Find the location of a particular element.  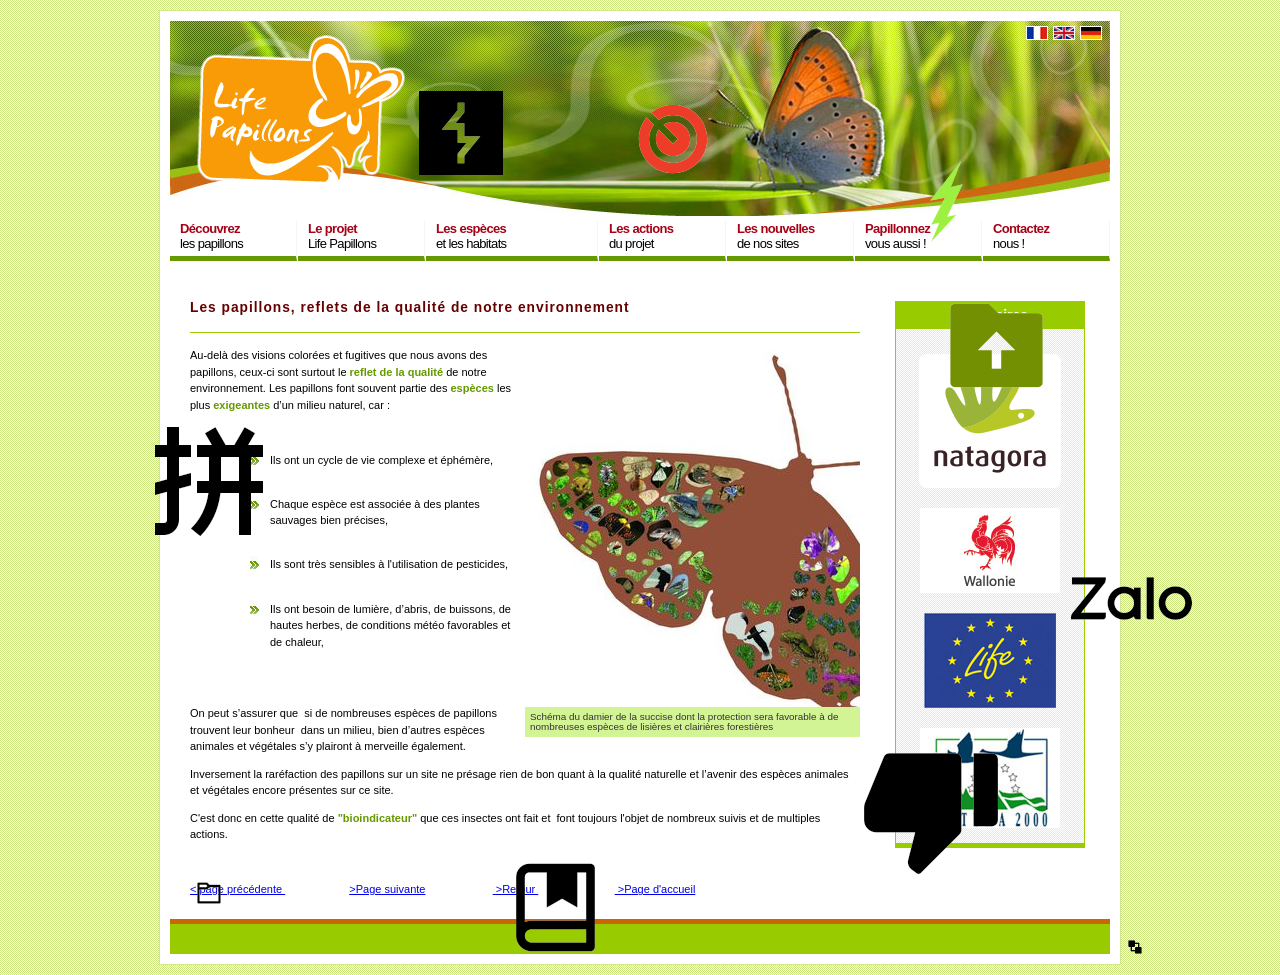

upload files to a folder is located at coordinates (996, 345).